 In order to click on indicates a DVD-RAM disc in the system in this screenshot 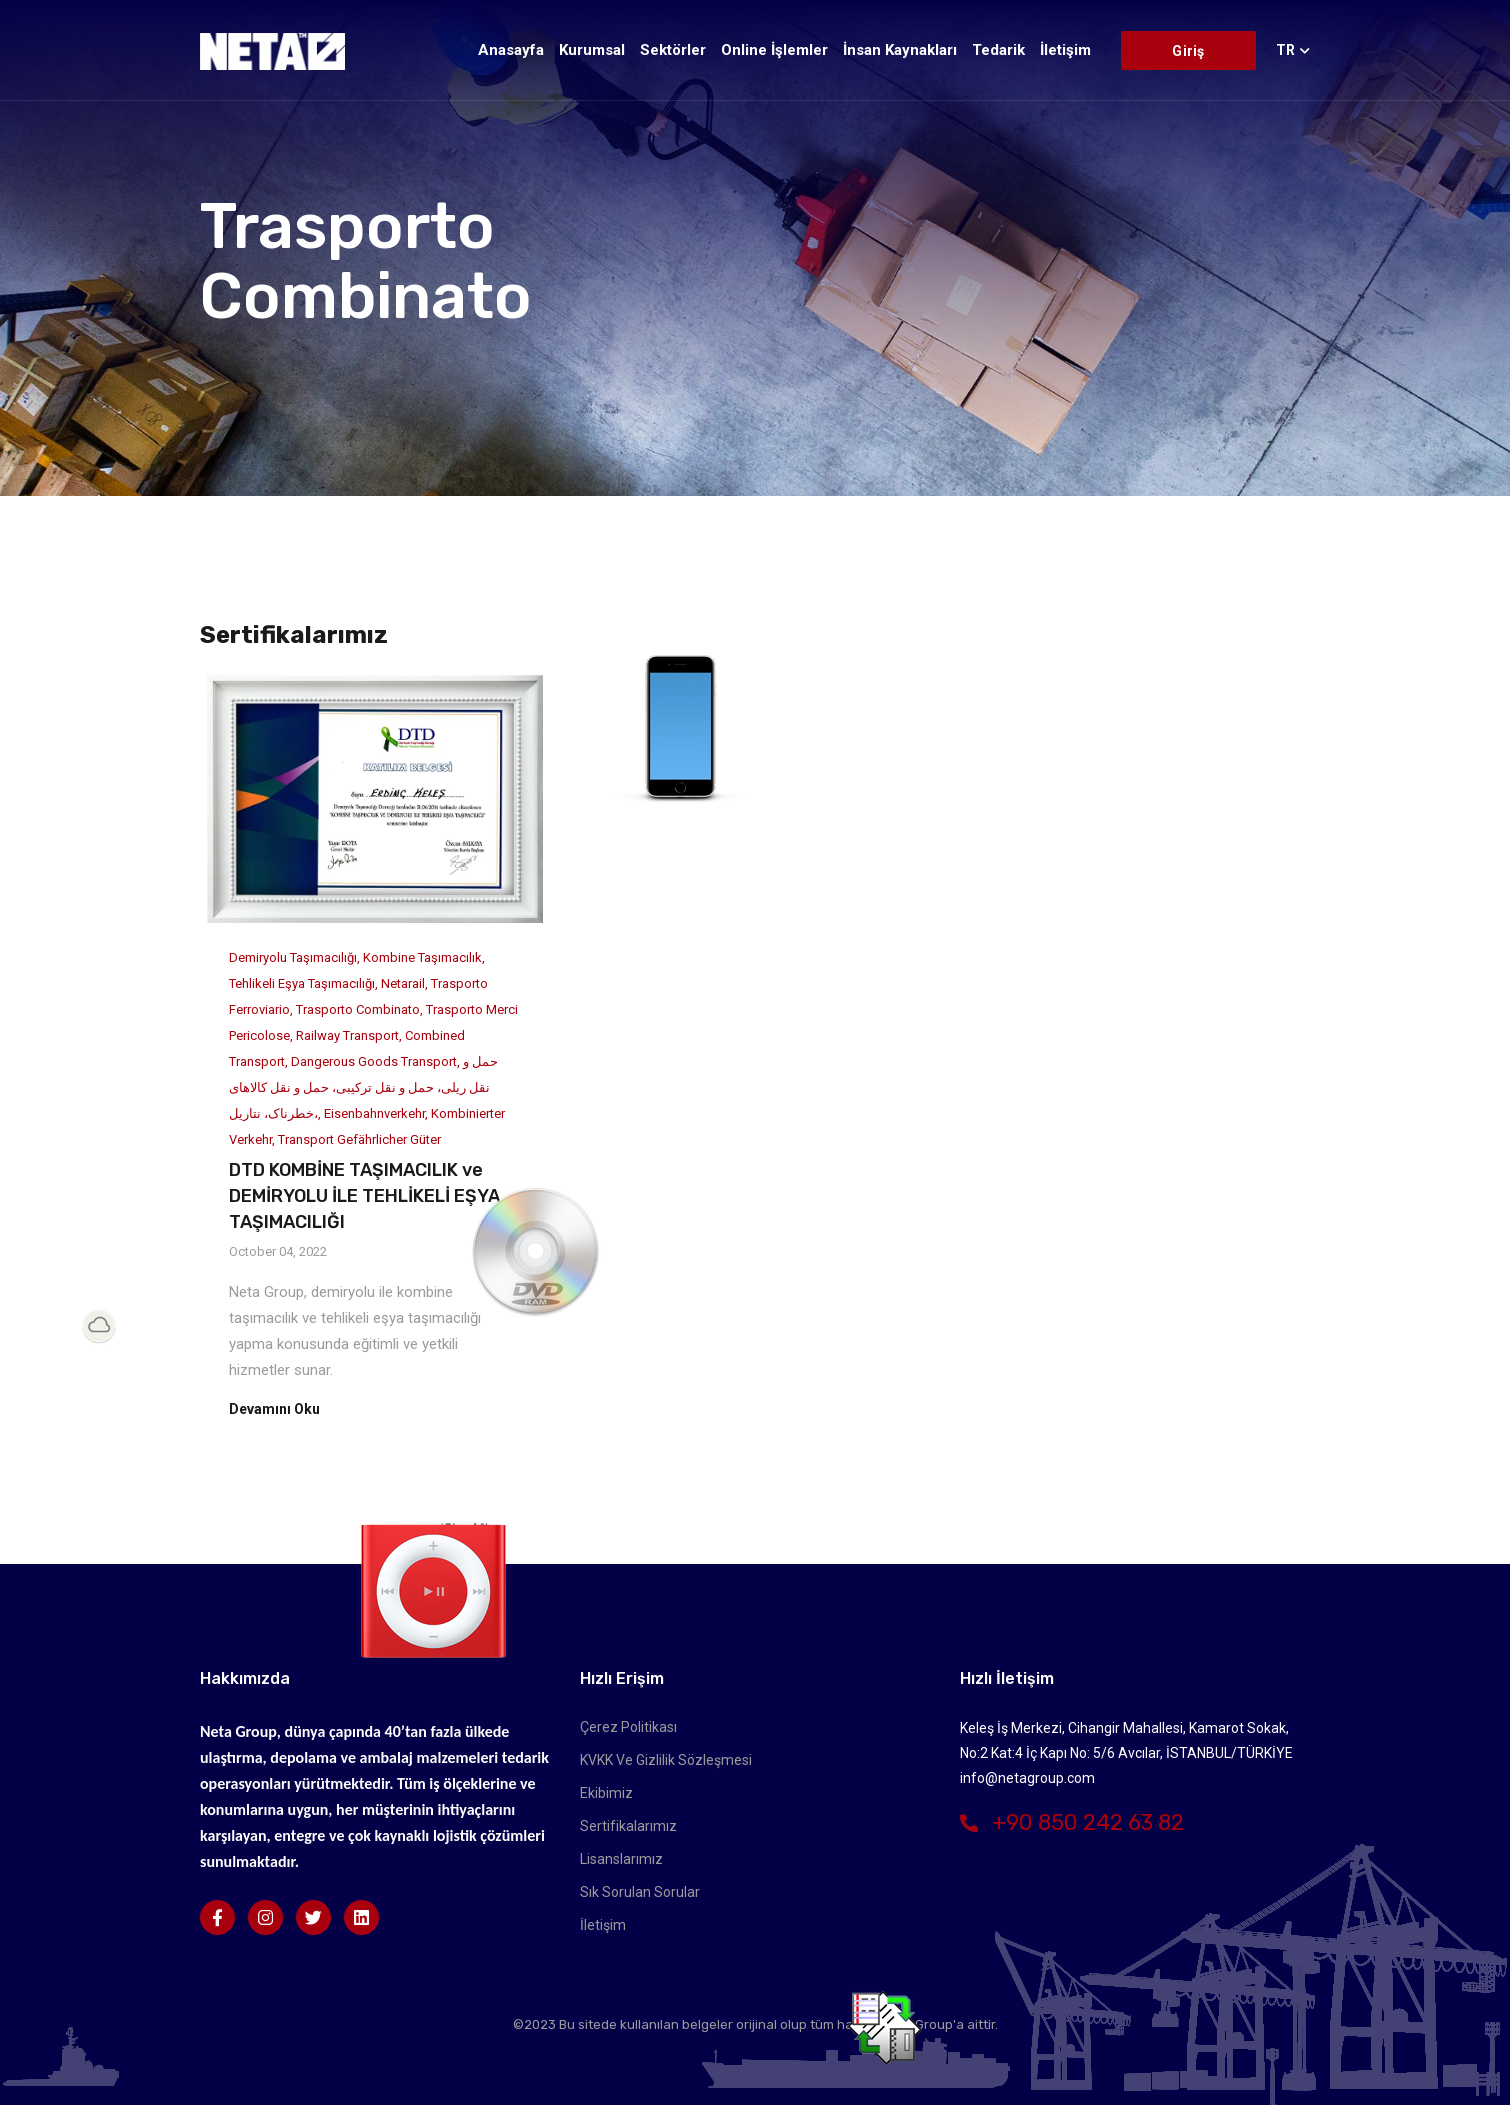, I will do `click(535, 1253)`.